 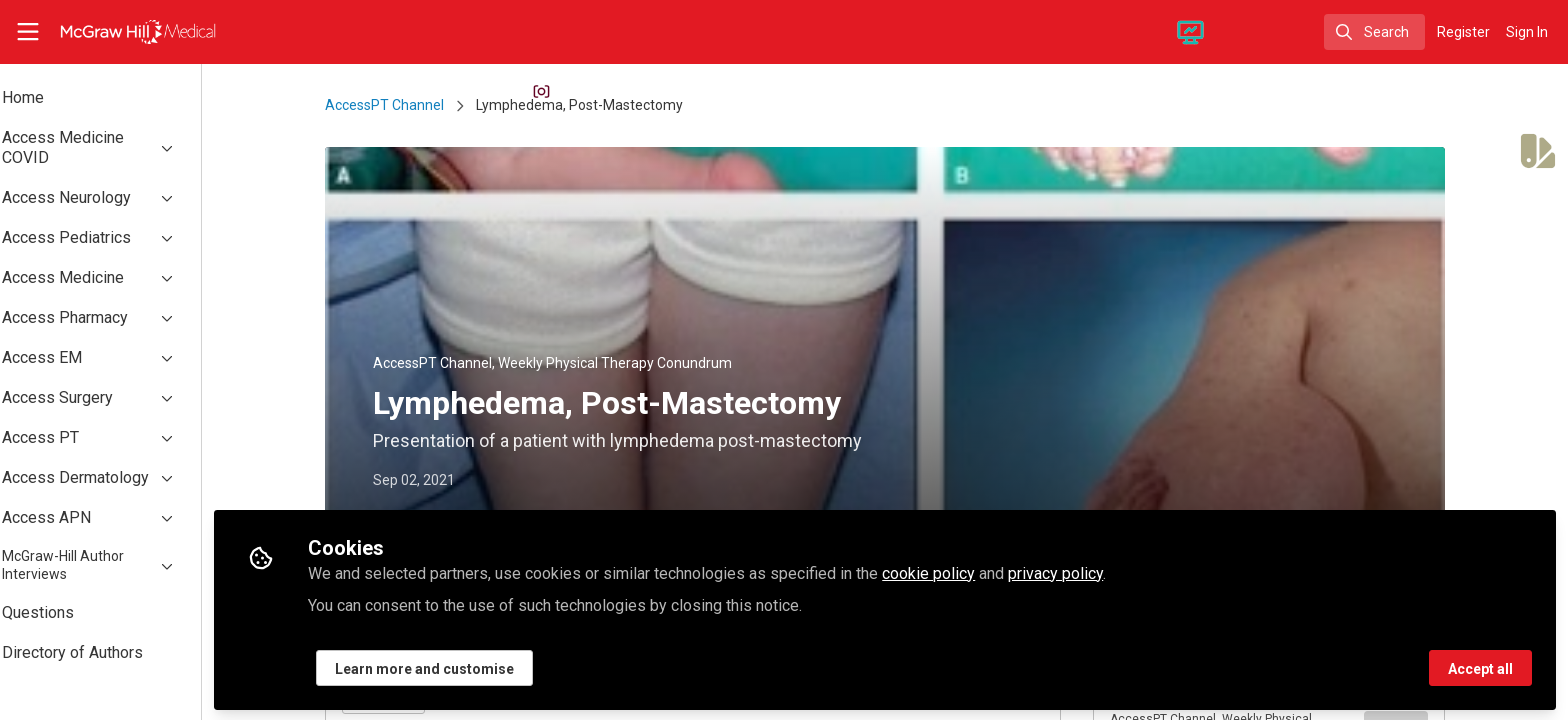 What do you see at coordinates (541, 91) in the screenshot?
I see `access camera or photo capture settings` at bounding box center [541, 91].